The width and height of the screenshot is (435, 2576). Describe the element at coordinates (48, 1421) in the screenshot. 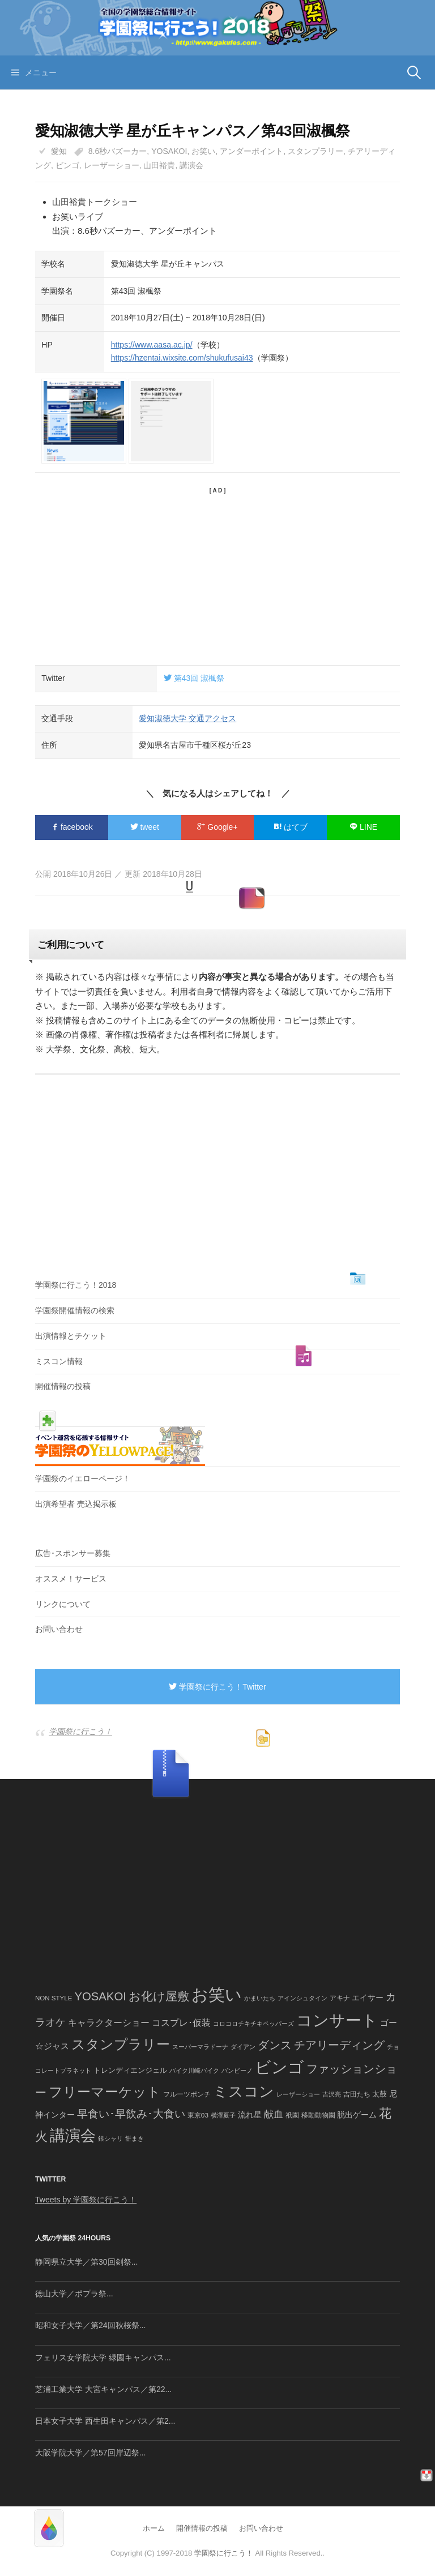

I see `extension or plugin file type` at that location.